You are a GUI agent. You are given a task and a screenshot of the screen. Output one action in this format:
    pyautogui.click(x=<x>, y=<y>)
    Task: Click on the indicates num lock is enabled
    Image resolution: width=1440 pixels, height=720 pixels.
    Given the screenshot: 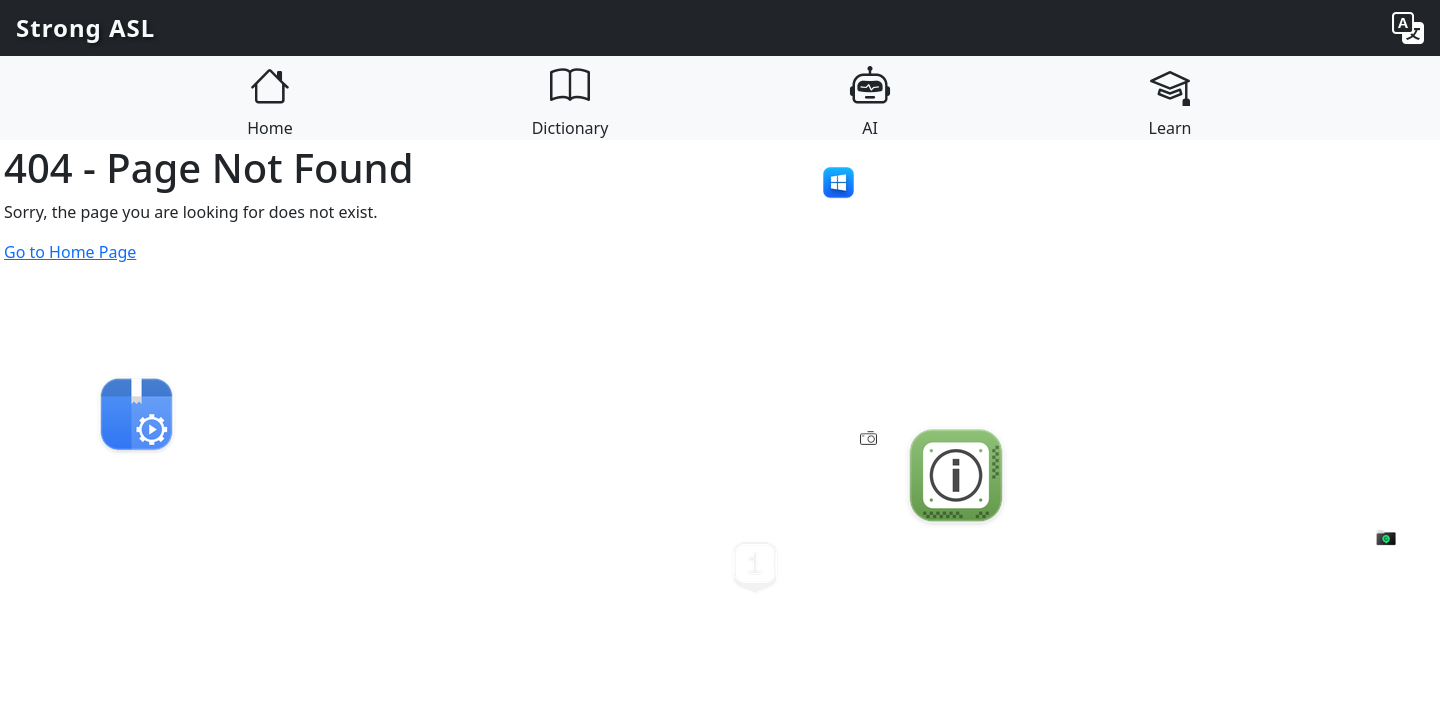 What is the action you would take?
    pyautogui.click(x=755, y=568)
    